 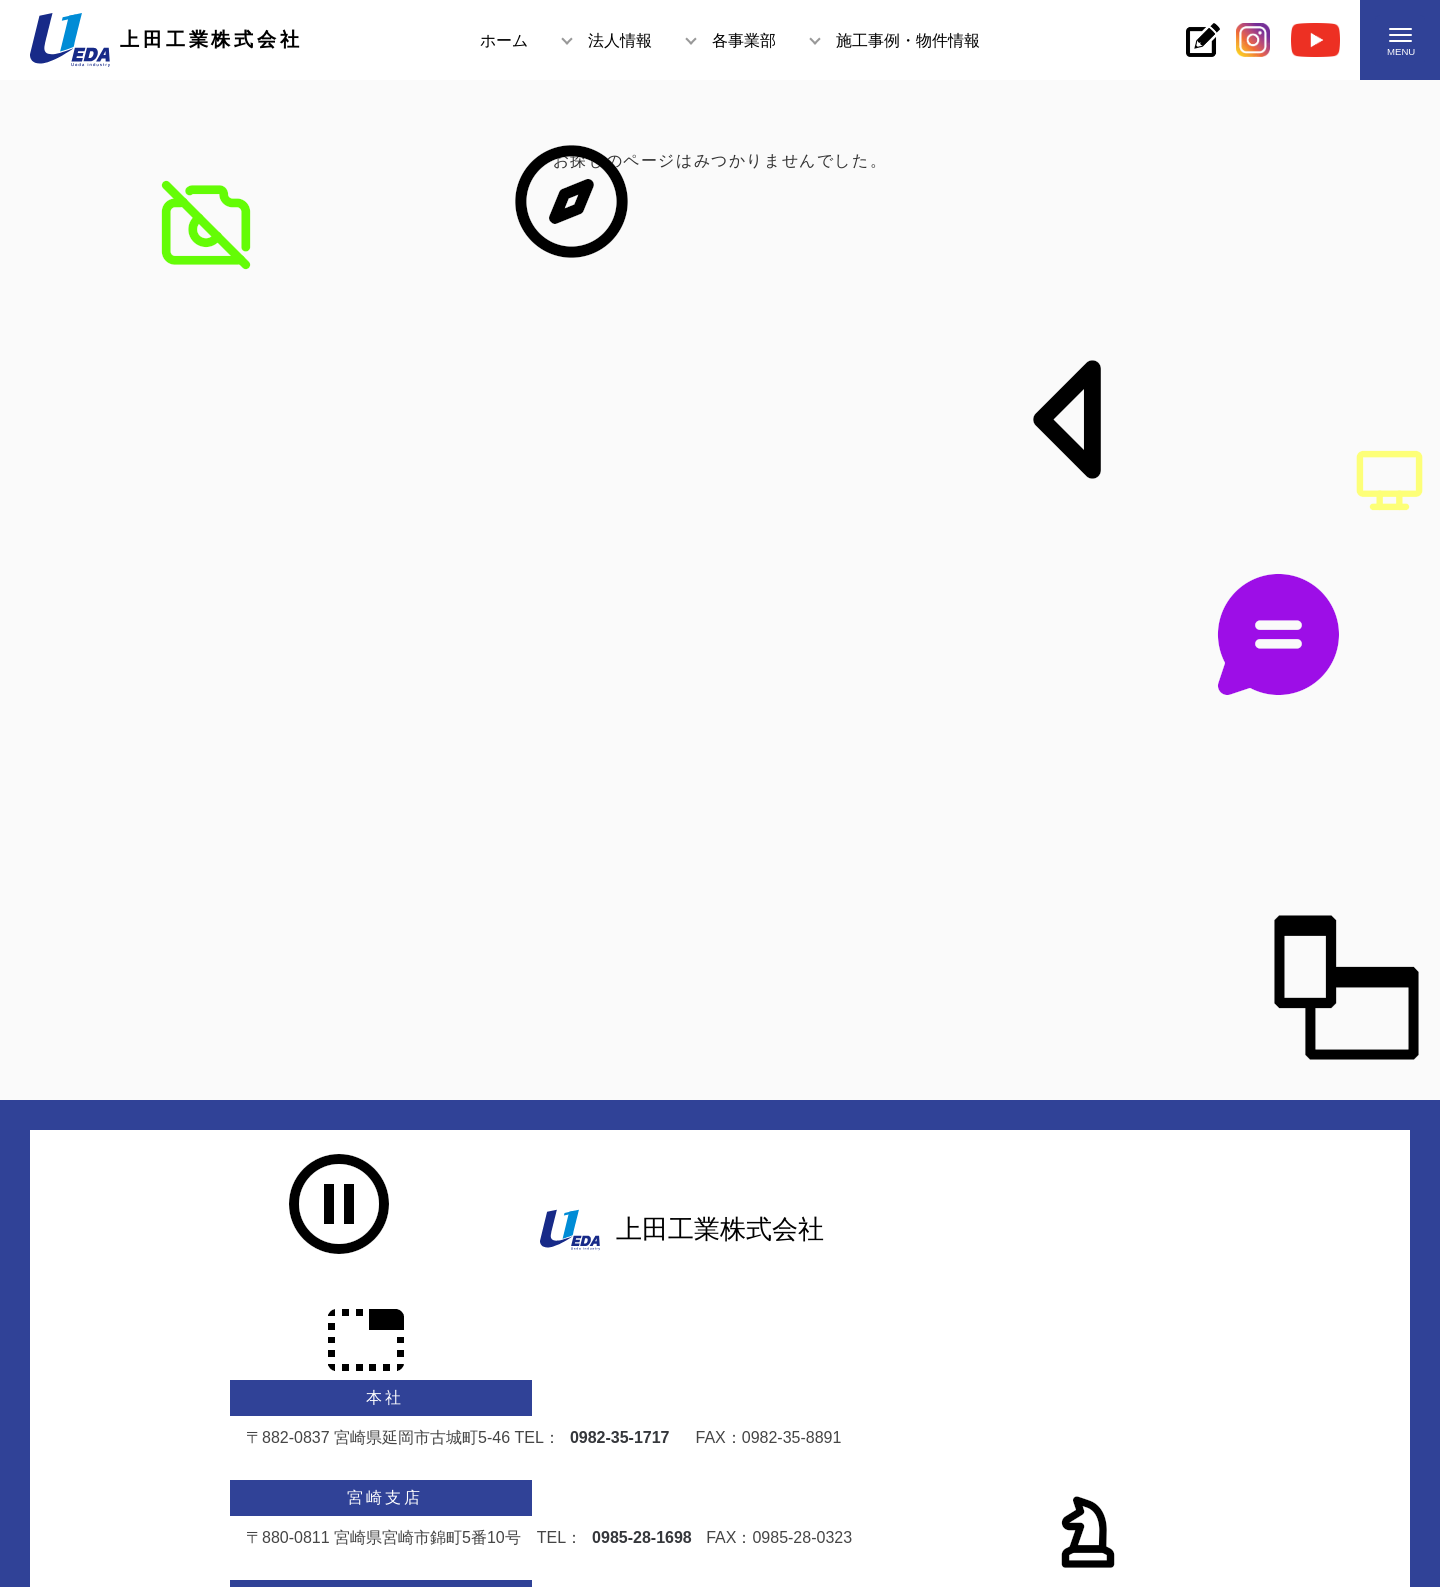 What do you see at coordinates (571, 201) in the screenshot?
I see `access navigation or directional tools` at bounding box center [571, 201].